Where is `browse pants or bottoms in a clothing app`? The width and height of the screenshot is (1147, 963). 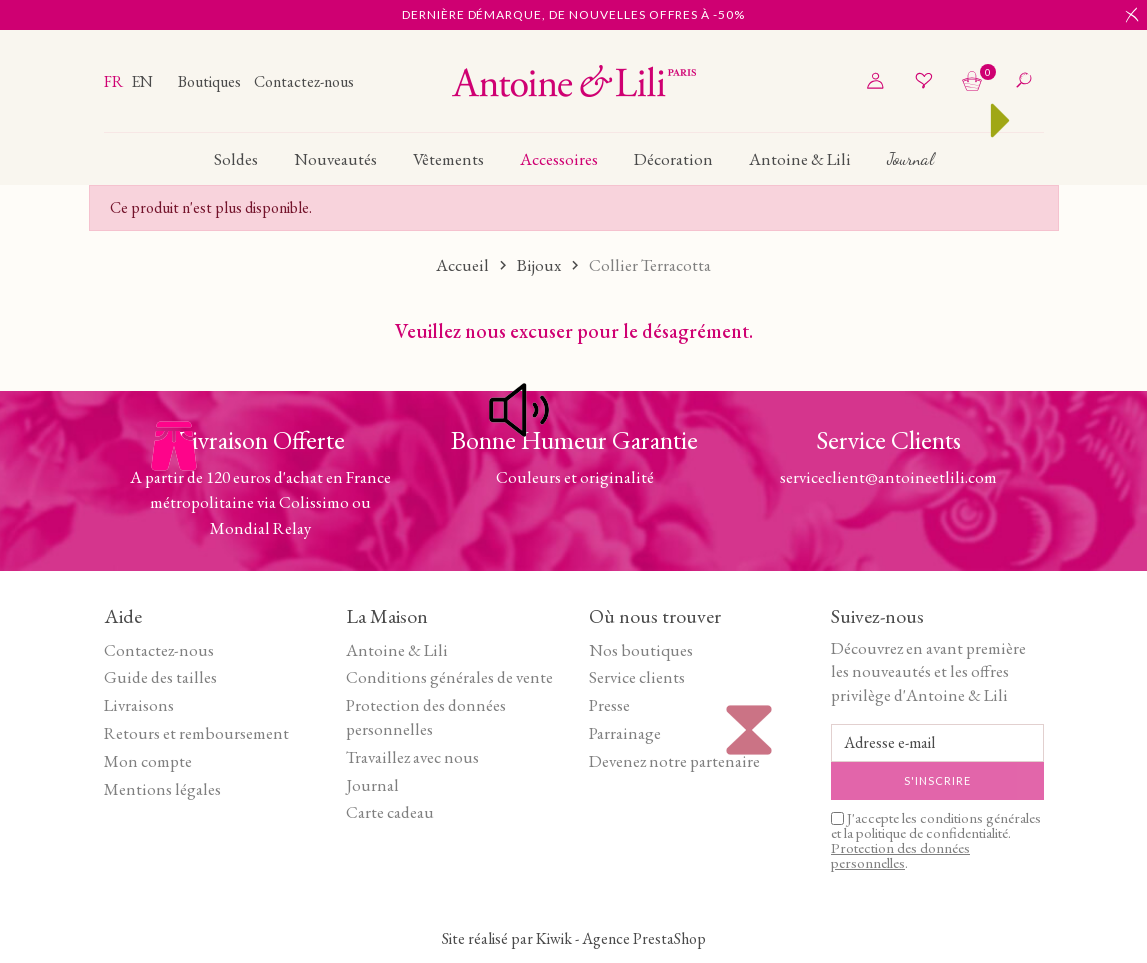 browse pants or bottoms in a clothing app is located at coordinates (174, 446).